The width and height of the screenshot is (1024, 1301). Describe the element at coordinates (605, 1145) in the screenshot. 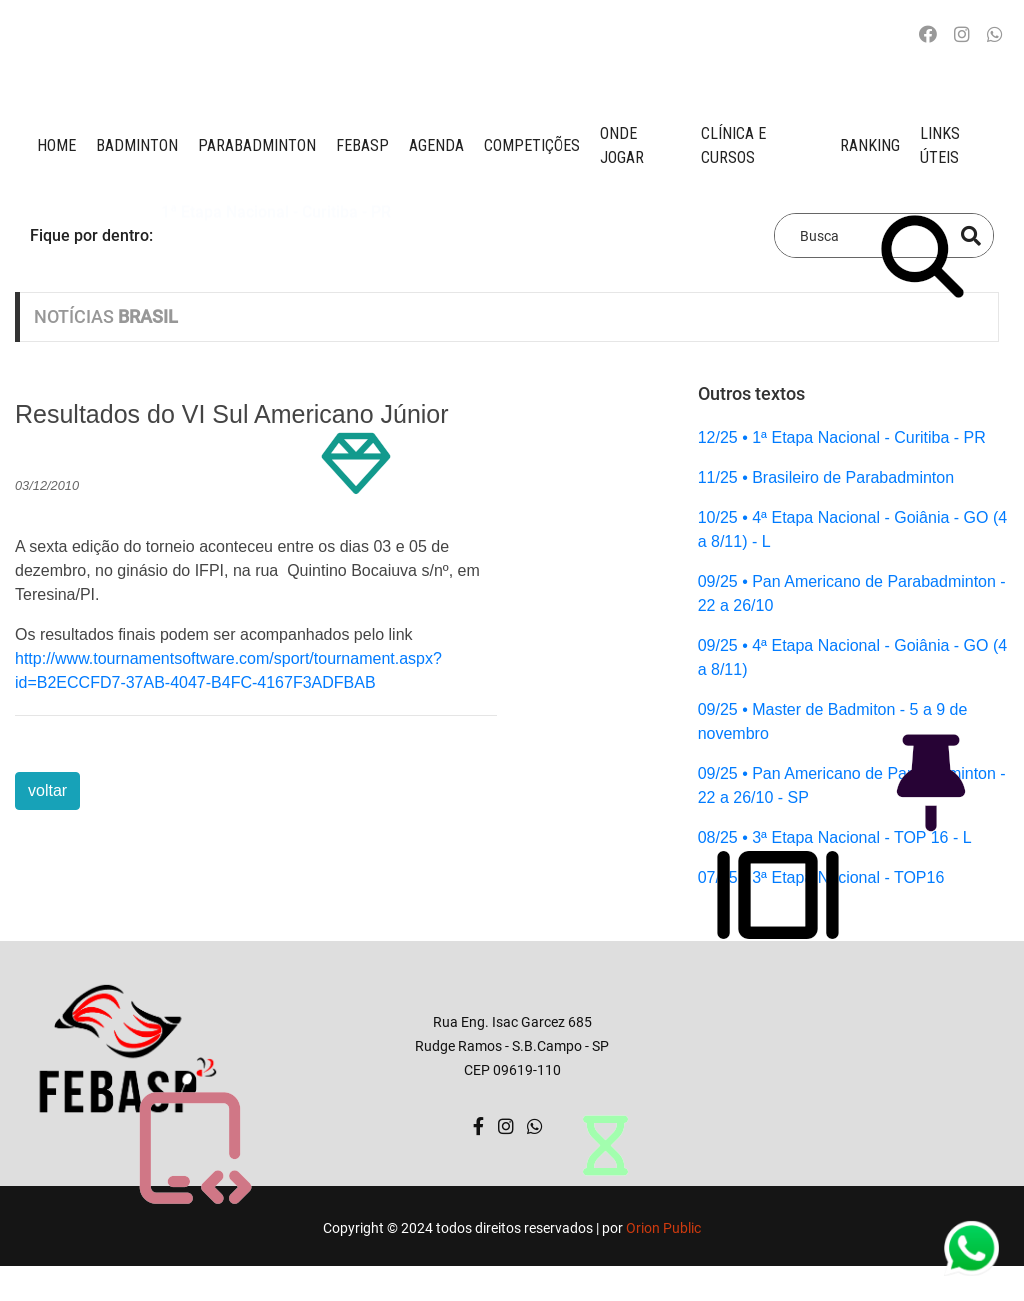

I see `indicates loading or processing in progress` at that location.